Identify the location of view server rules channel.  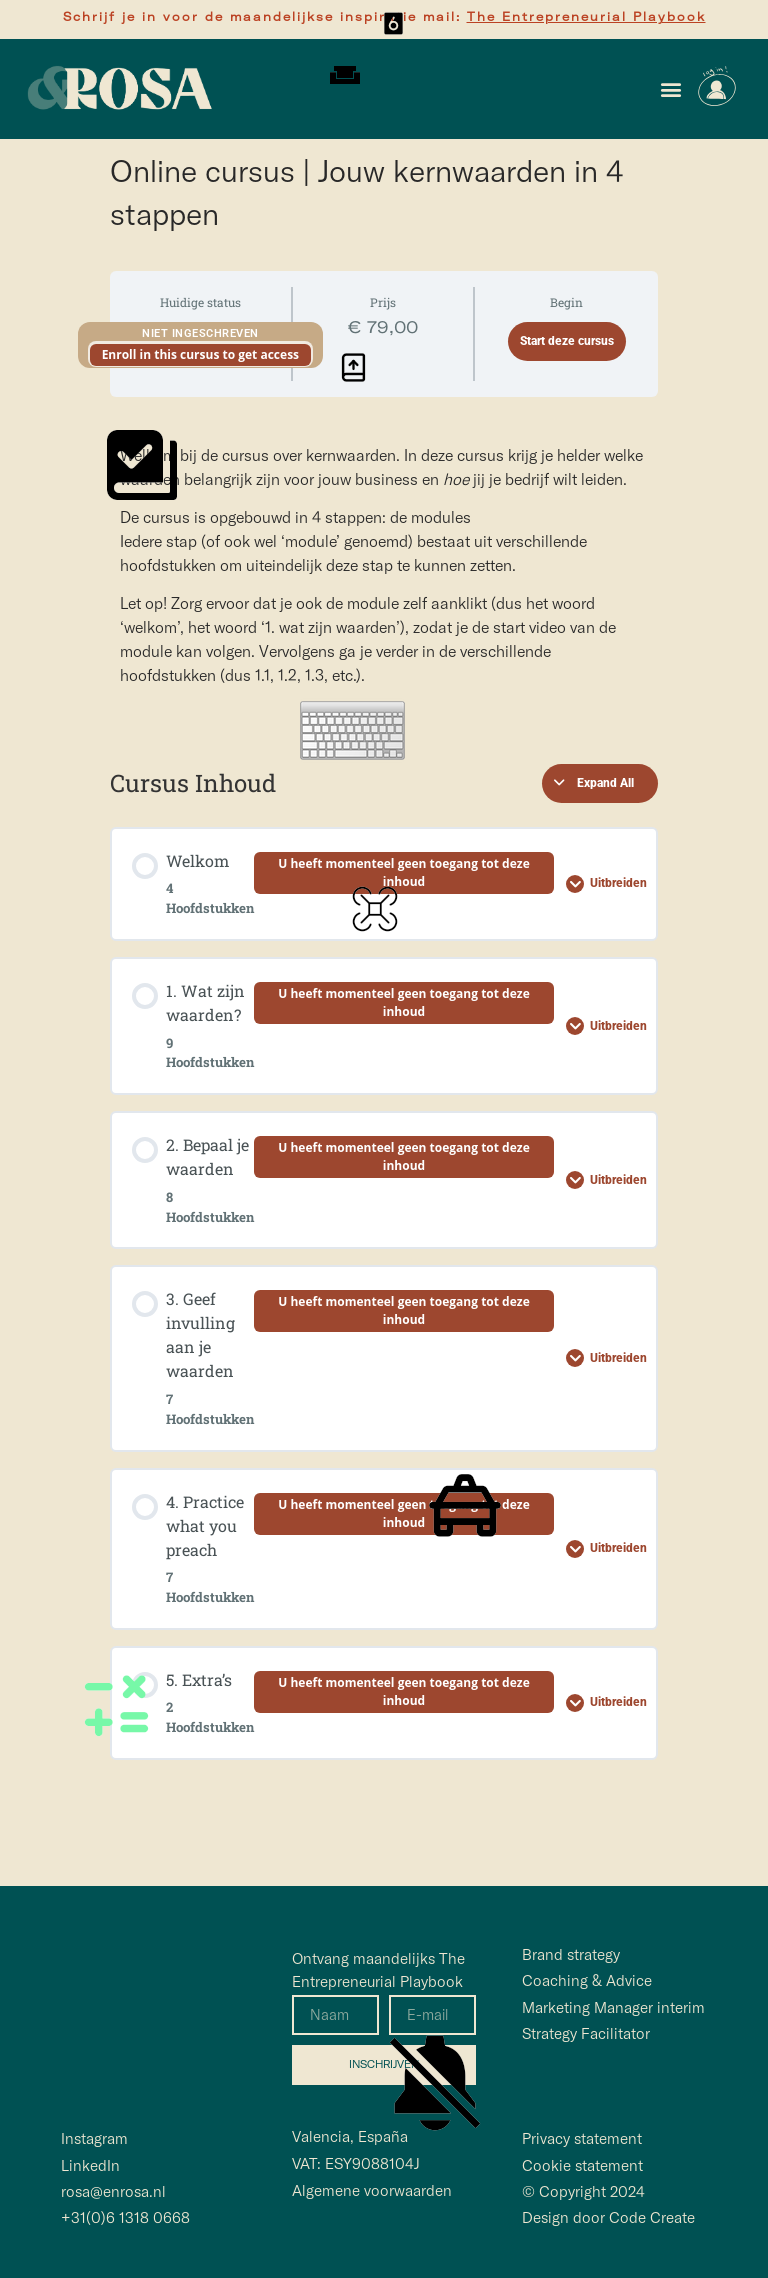
(142, 465).